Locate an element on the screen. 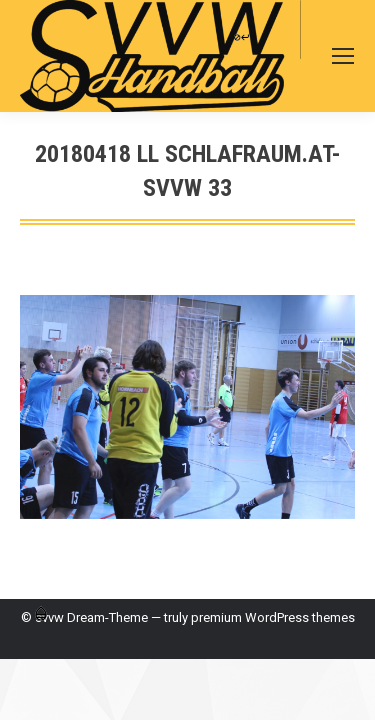 The width and height of the screenshot is (375, 720). indicates partial fill level or half-full status is located at coordinates (41, 614).